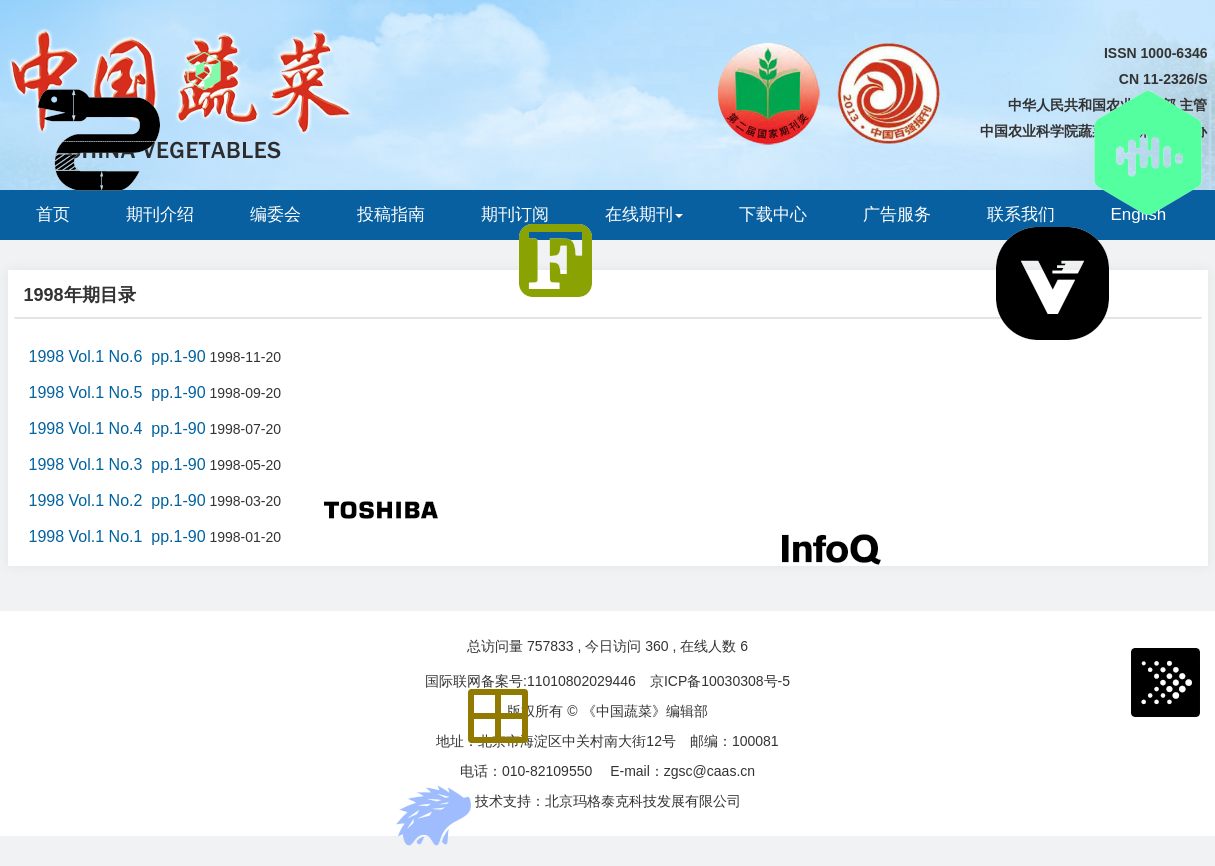  What do you see at coordinates (204, 71) in the screenshot?
I see `blueprint app logo` at bounding box center [204, 71].